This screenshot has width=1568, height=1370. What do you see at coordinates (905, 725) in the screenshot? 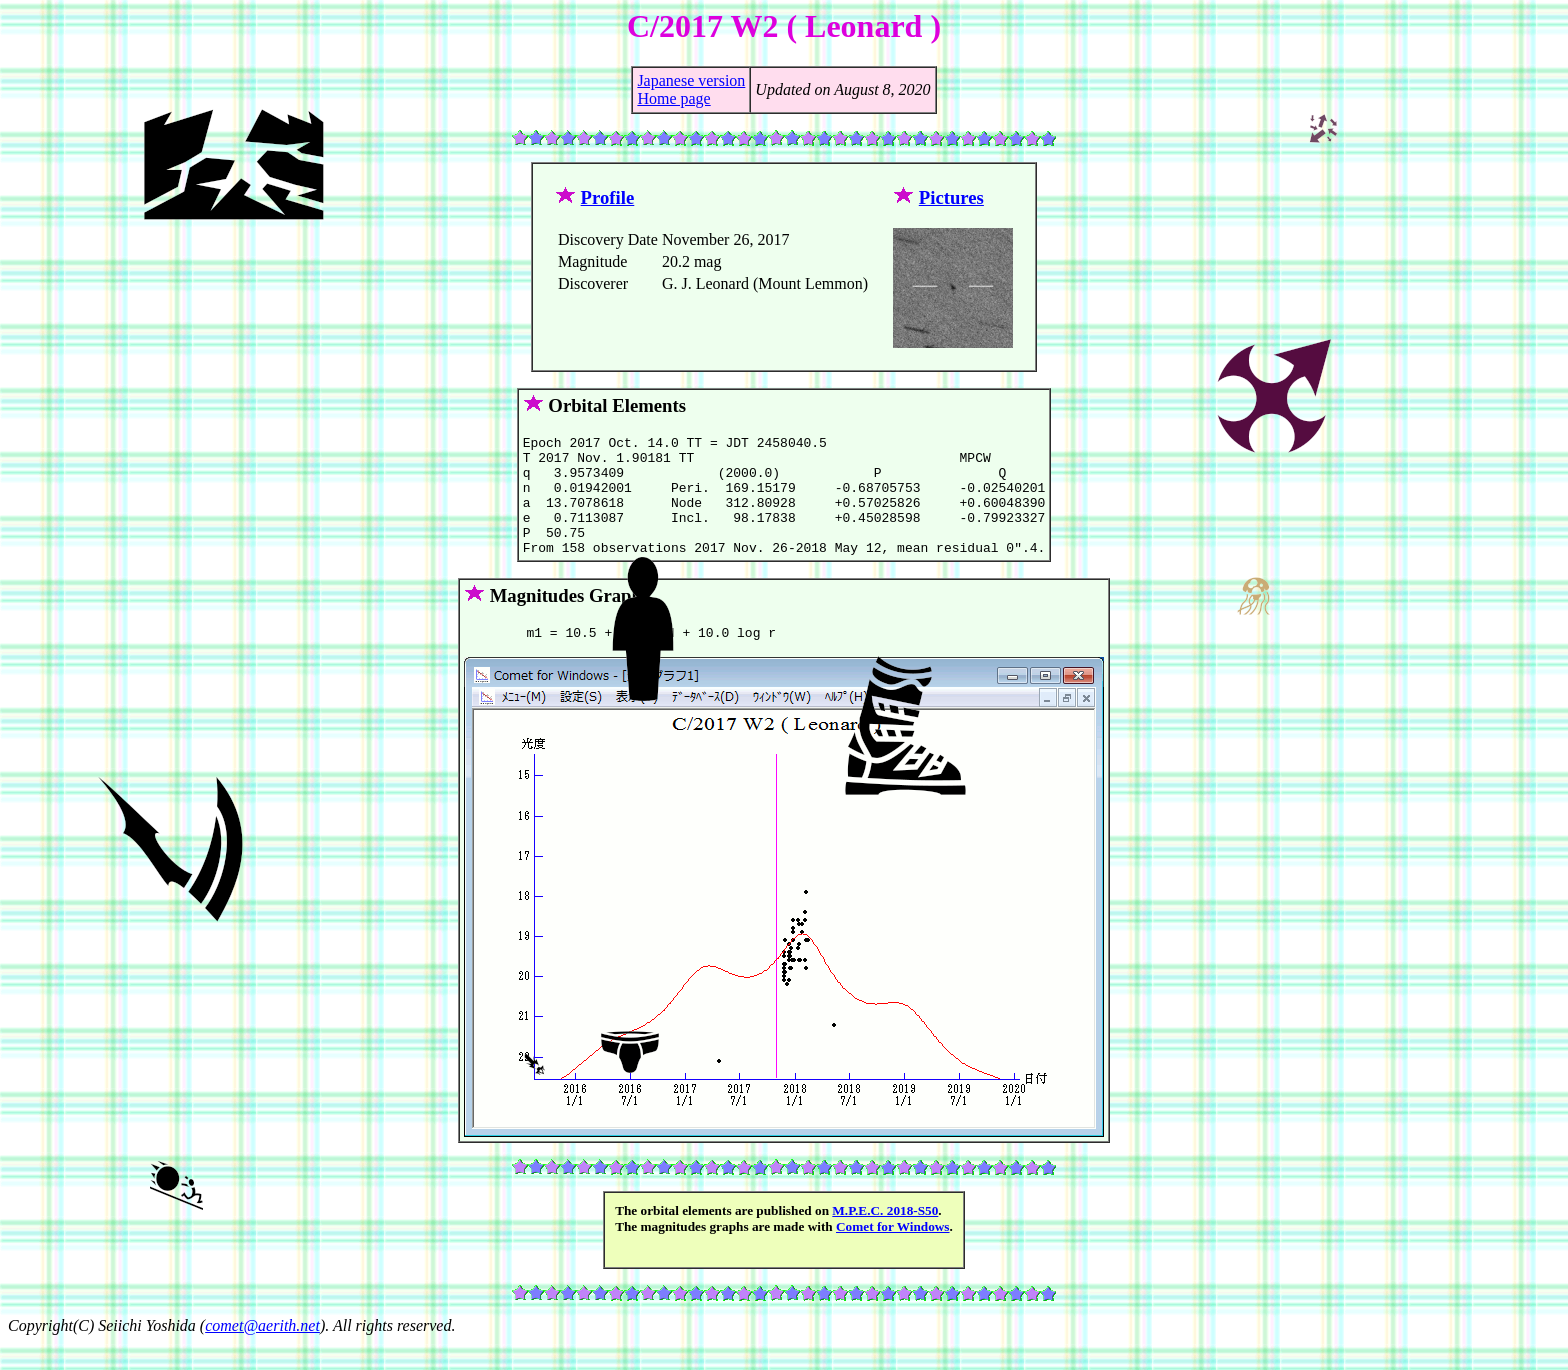
I see `browse ski equipment or gear` at bounding box center [905, 725].